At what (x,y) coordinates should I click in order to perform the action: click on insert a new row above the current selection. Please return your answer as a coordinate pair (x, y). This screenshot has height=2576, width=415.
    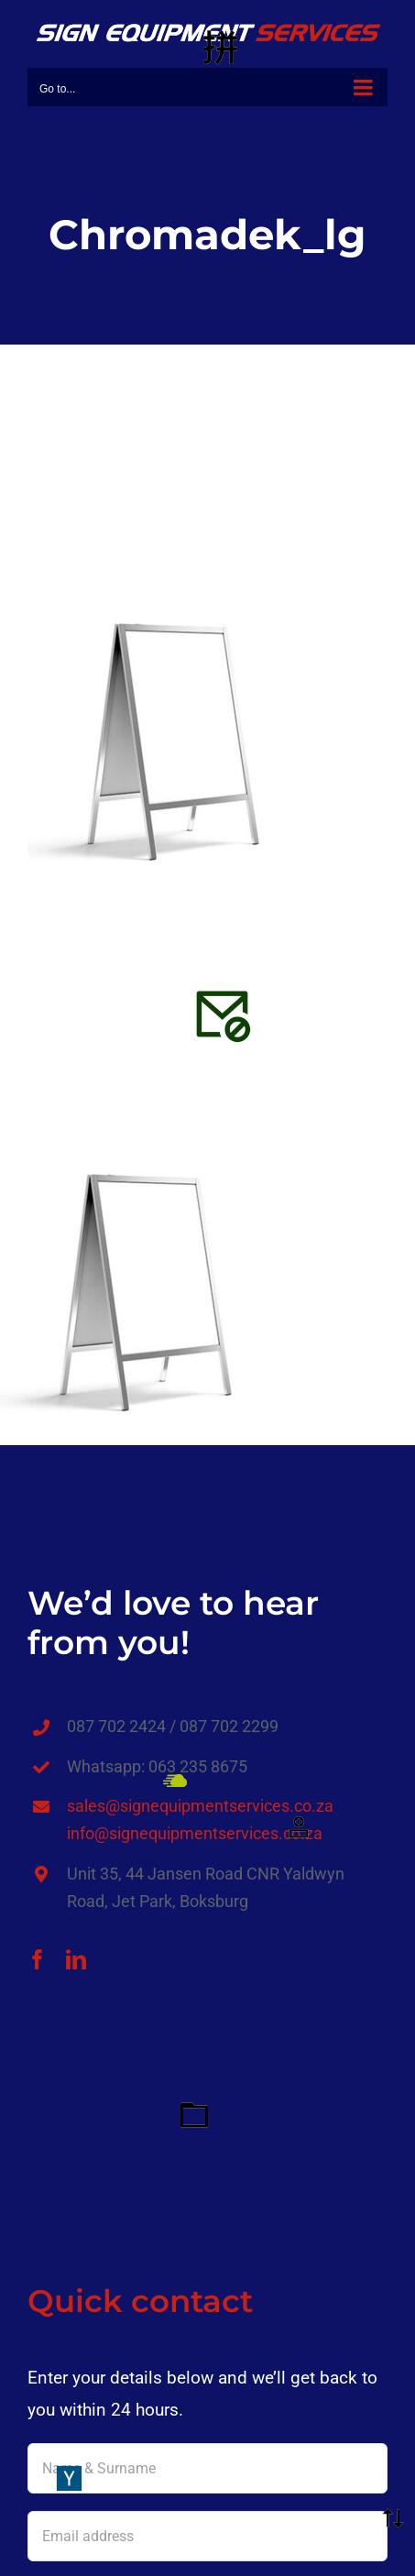
    Looking at the image, I should click on (299, 1828).